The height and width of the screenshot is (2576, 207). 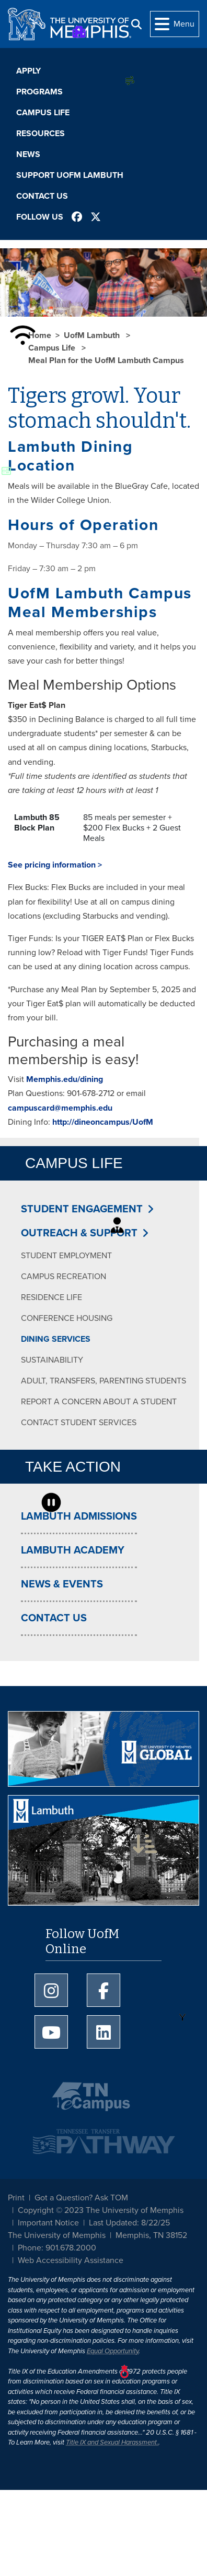 I want to click on access server settings or configuration, so click(x=6, y=471).